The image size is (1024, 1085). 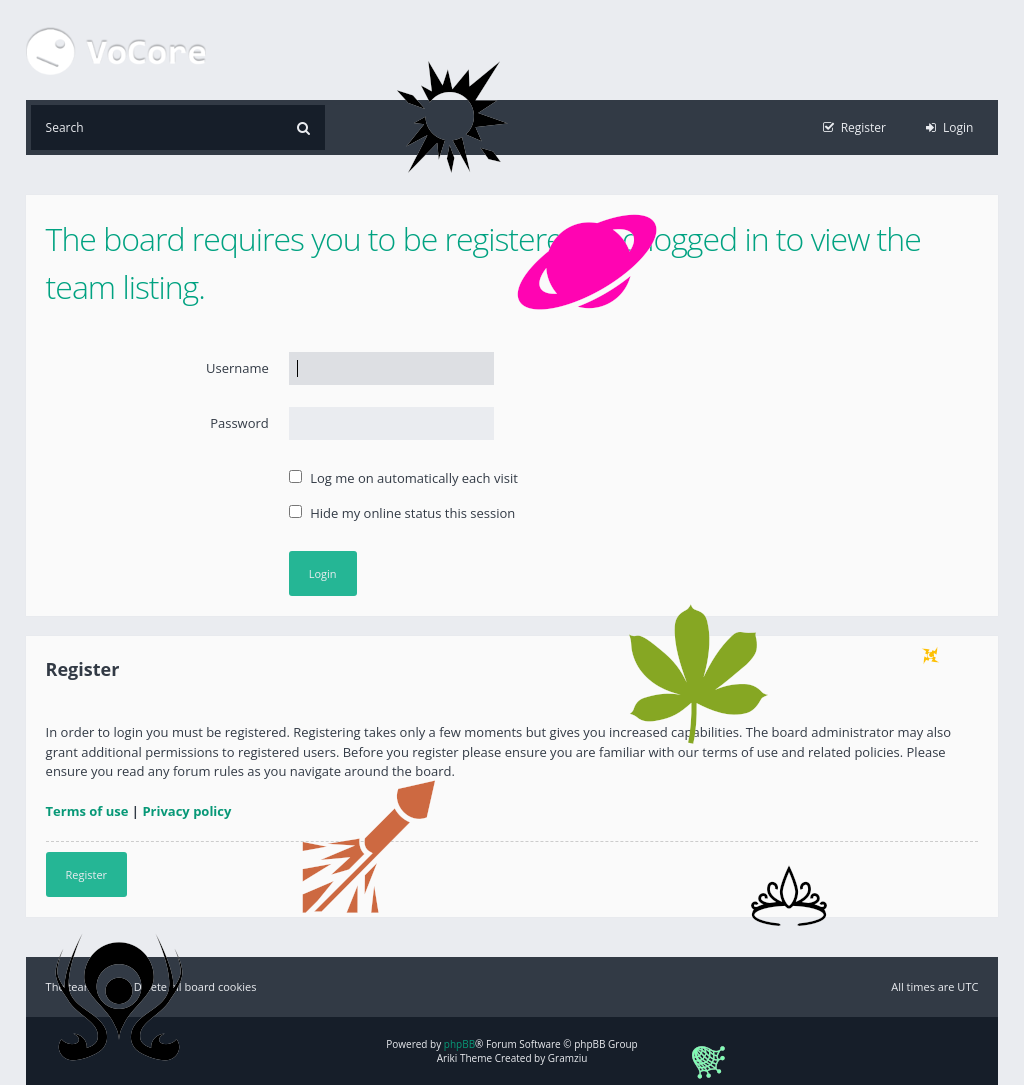 What do you see at coordinates (588, 264) in the screenshot?
I see `access space or astronomy-themed content` at bounding box center [588, 264].